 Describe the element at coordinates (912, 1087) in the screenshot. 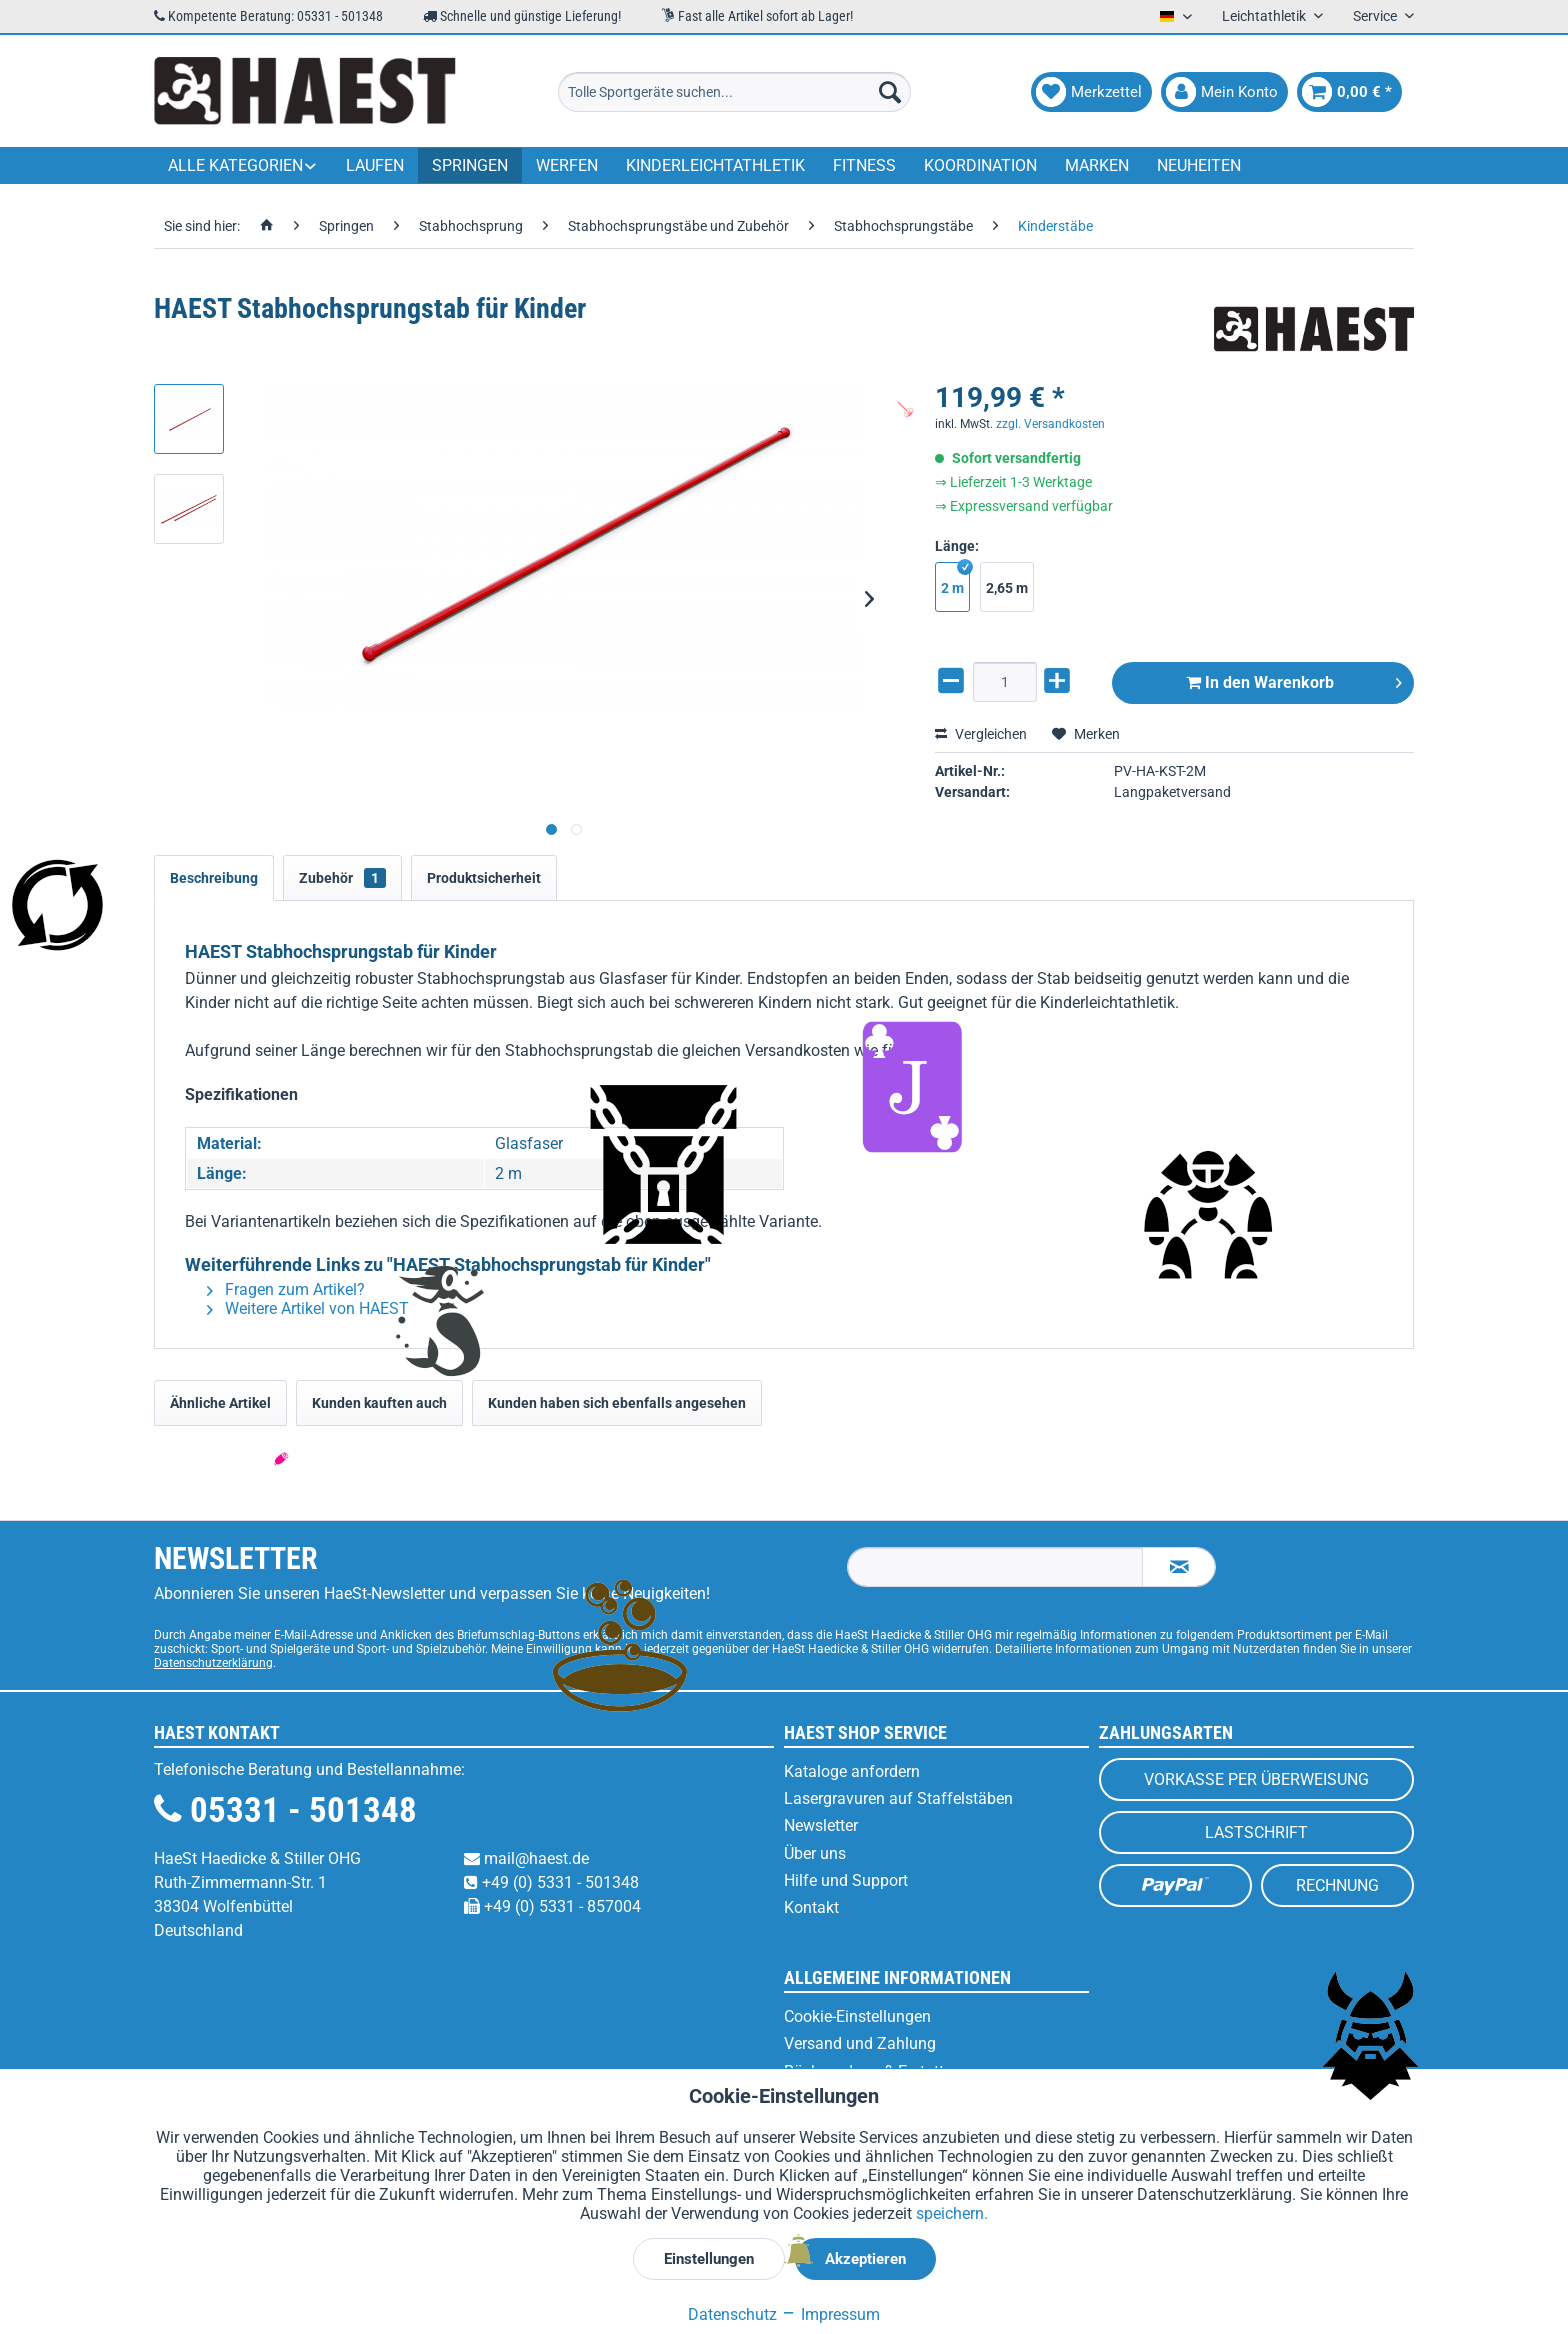

I see `jack of clubs playing card` at that location.